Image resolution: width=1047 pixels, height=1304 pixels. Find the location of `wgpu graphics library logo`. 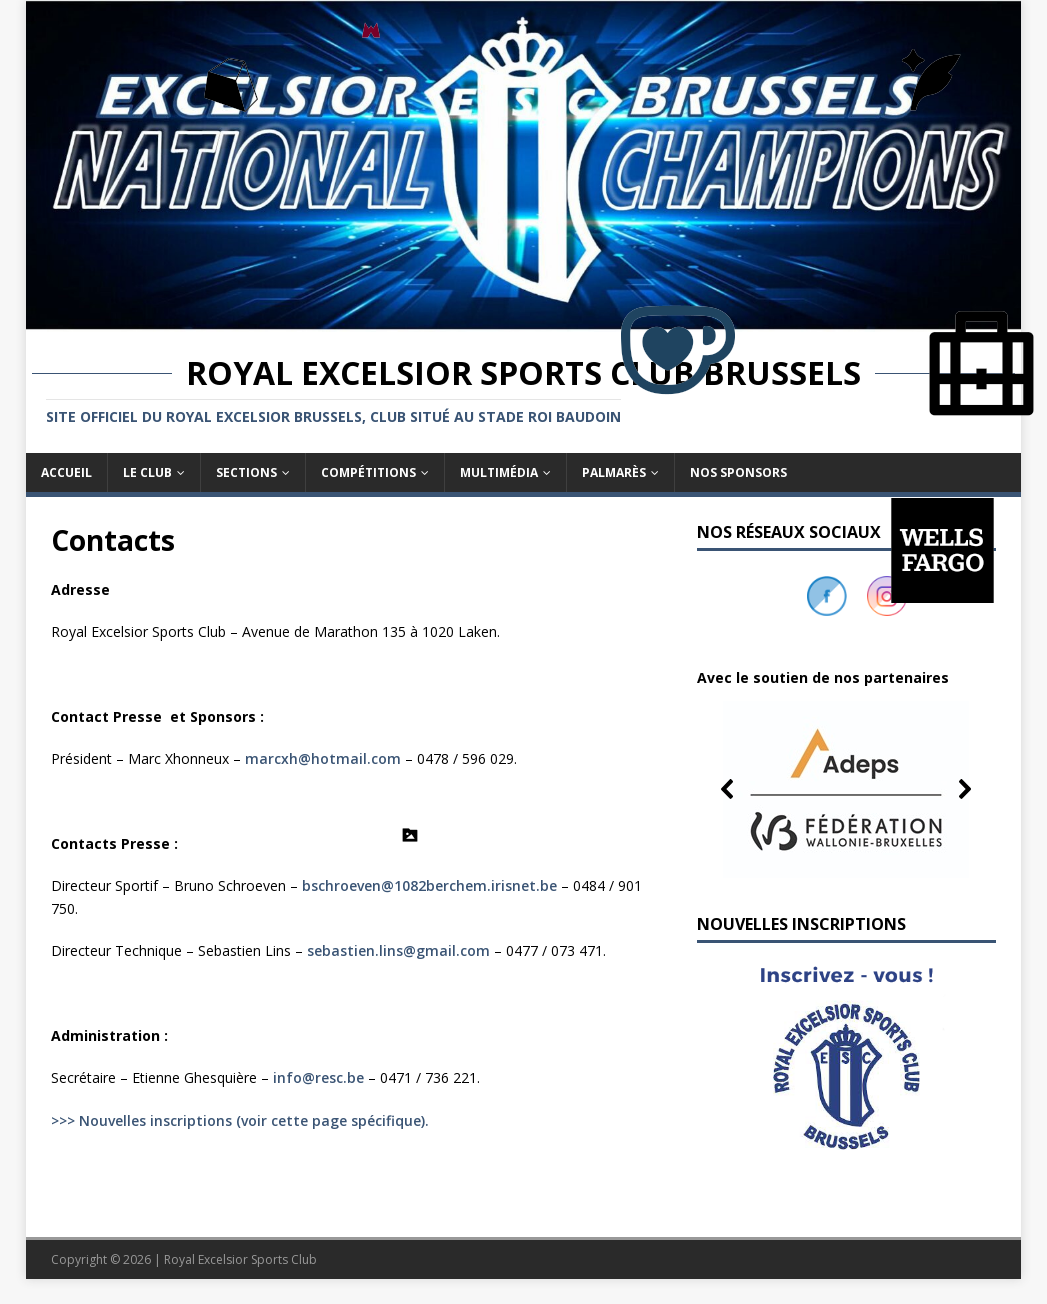

wgpu graphics library logo is located at coordinates (371, 30).